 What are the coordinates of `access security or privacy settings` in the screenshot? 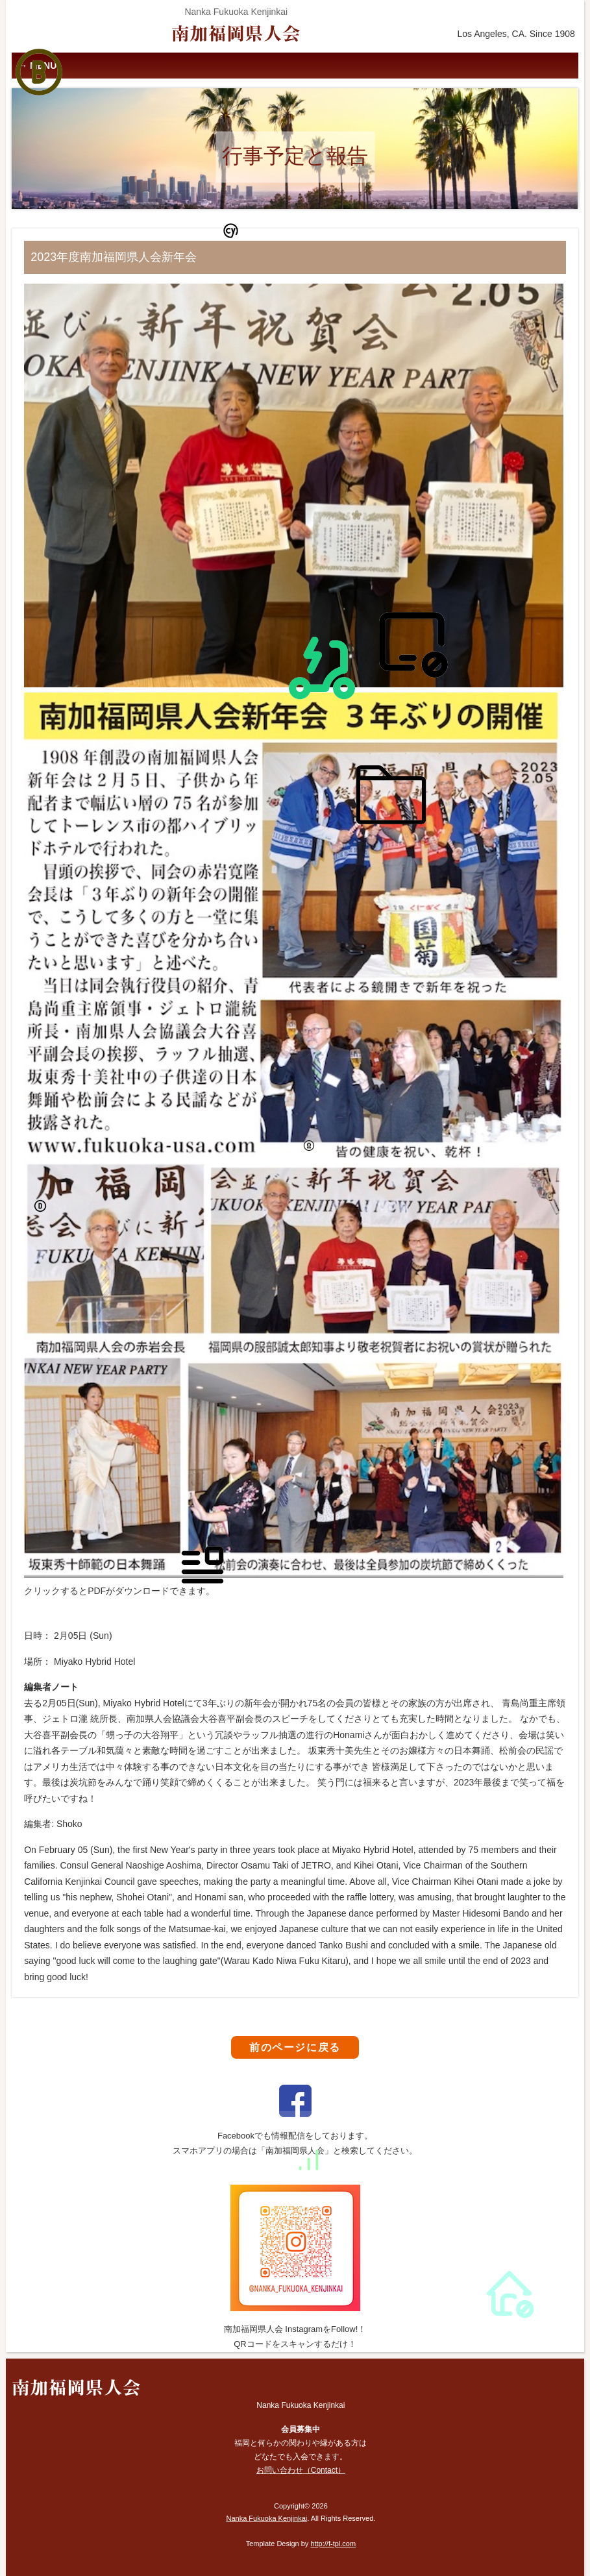 It's located at (309, 1146).